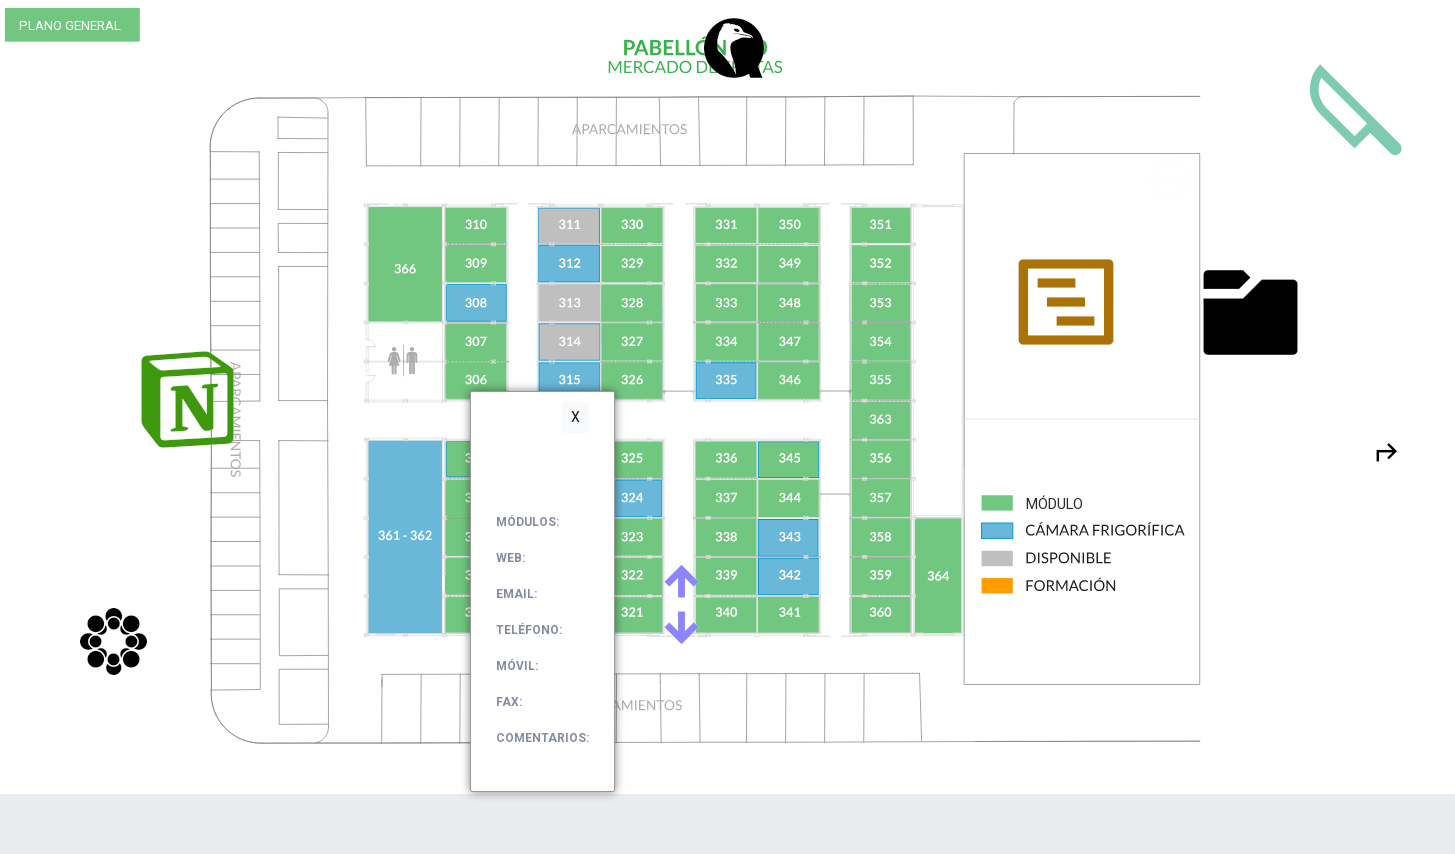 The height and width of the screenshot is (854, 1455). What do you see at coordinates (681, 604) in the screenshot?
I see `expand content vertically` at bounding box center [681, 604].